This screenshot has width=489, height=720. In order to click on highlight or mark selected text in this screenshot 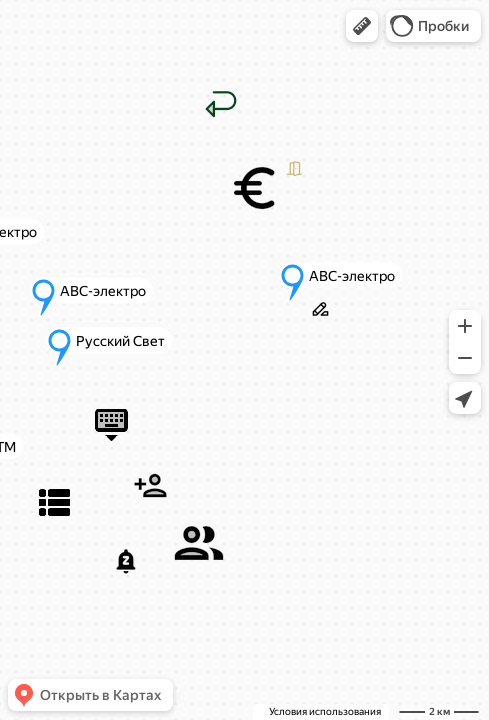, I will do `click(320, 309)`.